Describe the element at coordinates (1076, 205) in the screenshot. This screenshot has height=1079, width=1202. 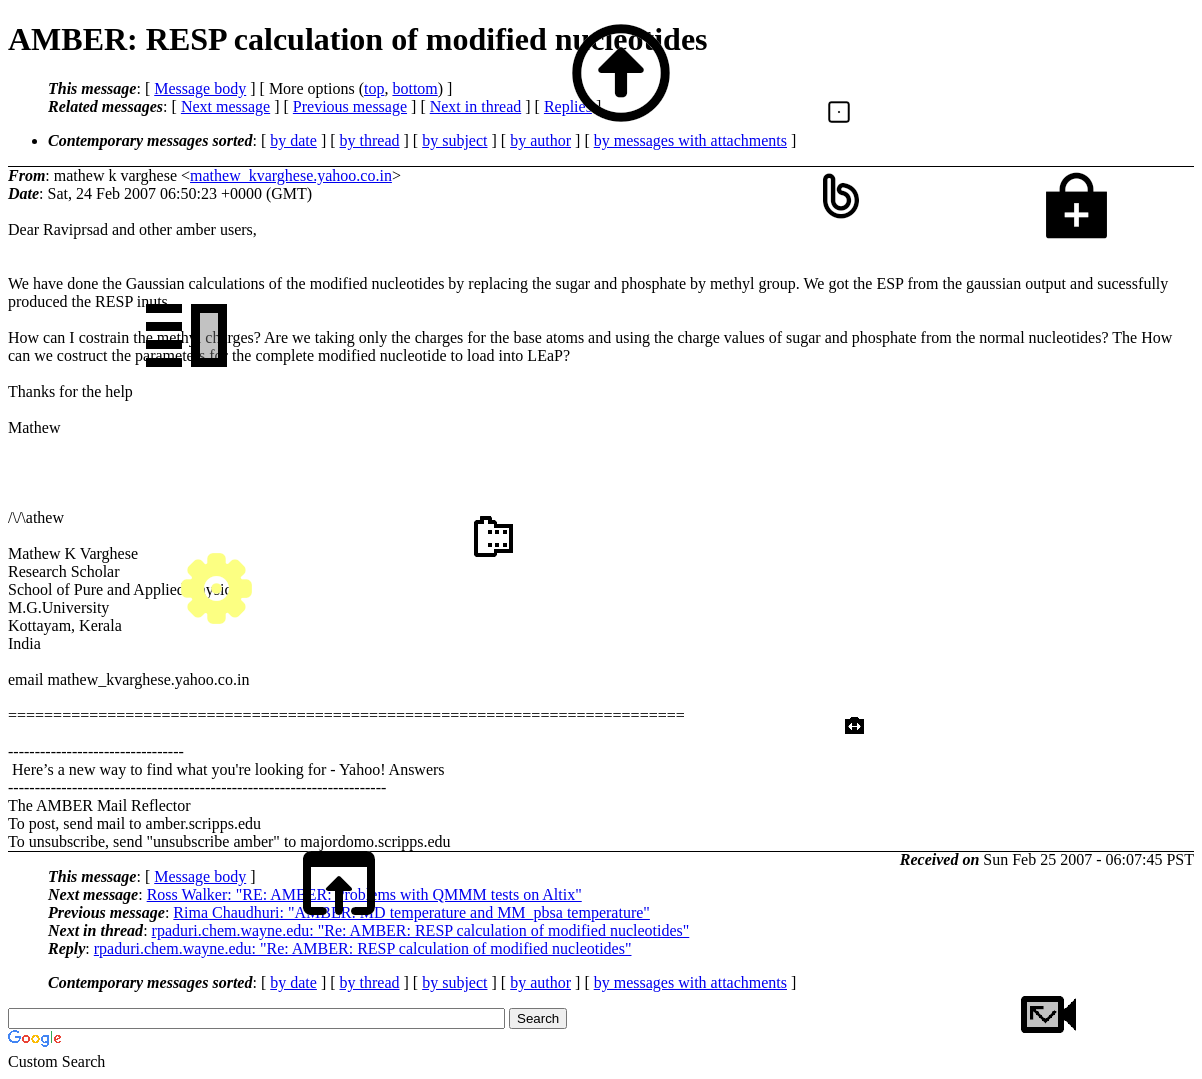
I see `add item to shopping bag` at that location.